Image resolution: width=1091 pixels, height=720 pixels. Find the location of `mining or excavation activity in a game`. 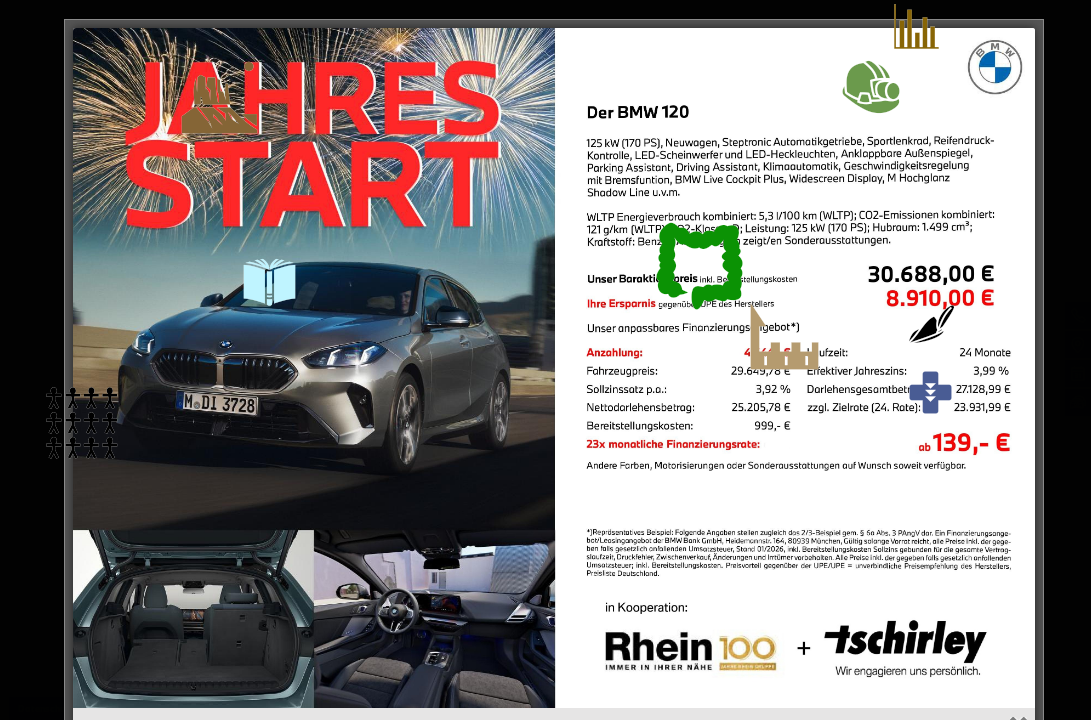

mining or excavation activity in a game is located at coordinates (871, 87).